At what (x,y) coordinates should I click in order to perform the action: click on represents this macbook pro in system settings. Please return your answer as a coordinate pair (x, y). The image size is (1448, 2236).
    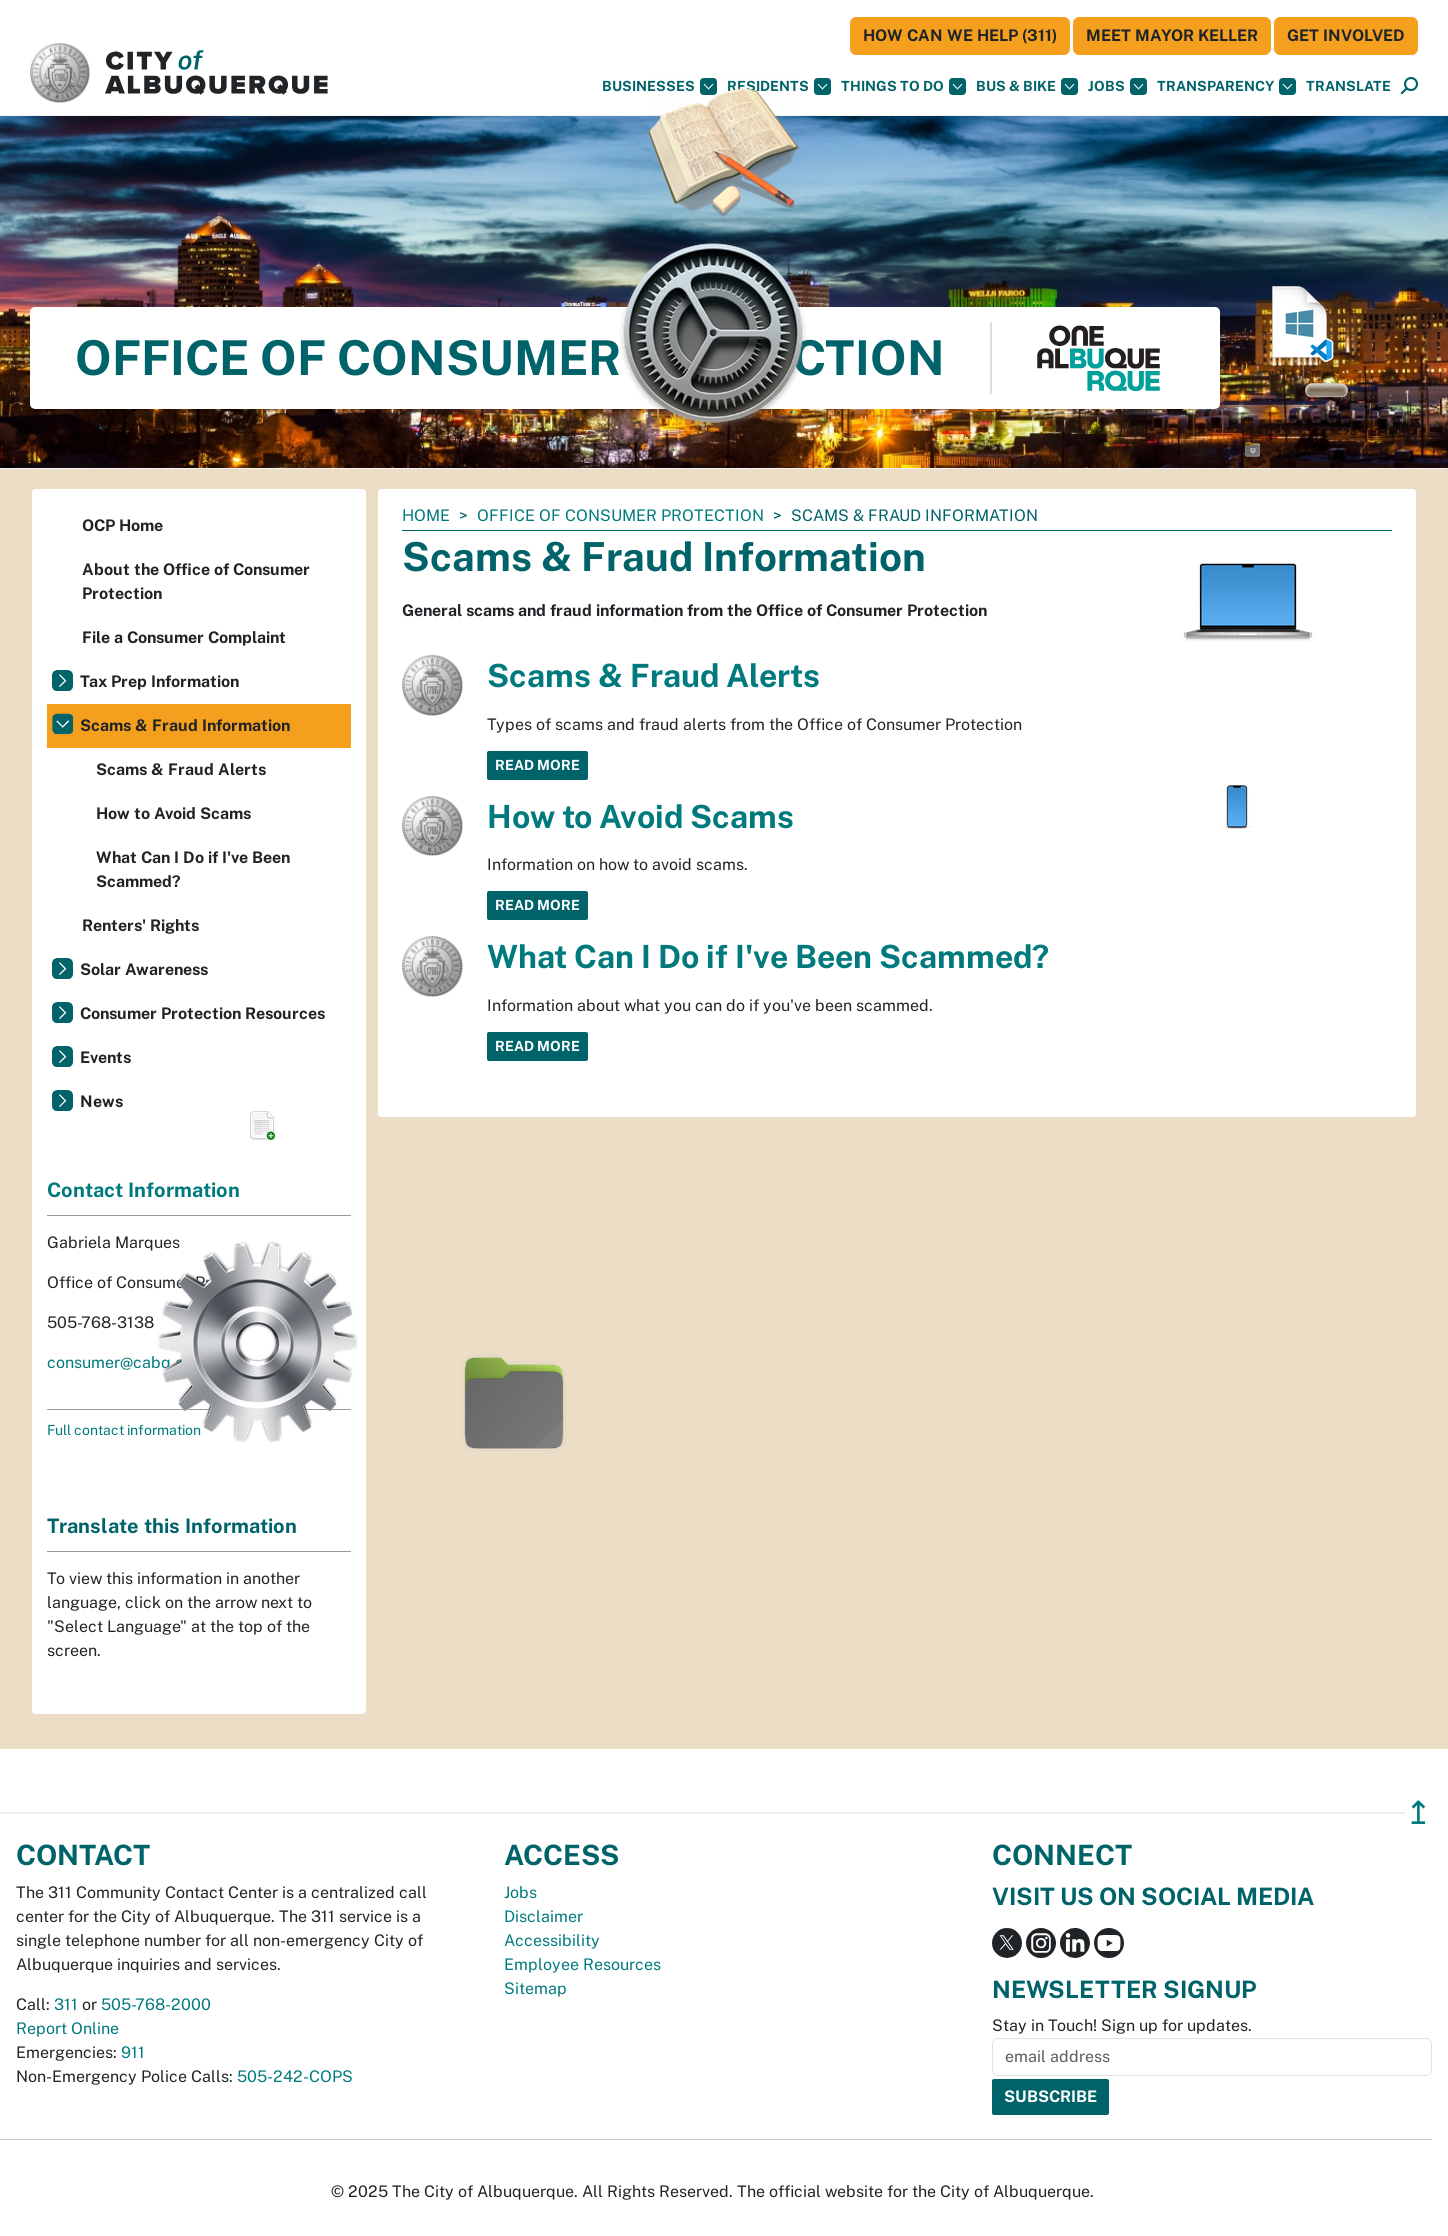
    Looking at the image, I should click on (1248, 591).